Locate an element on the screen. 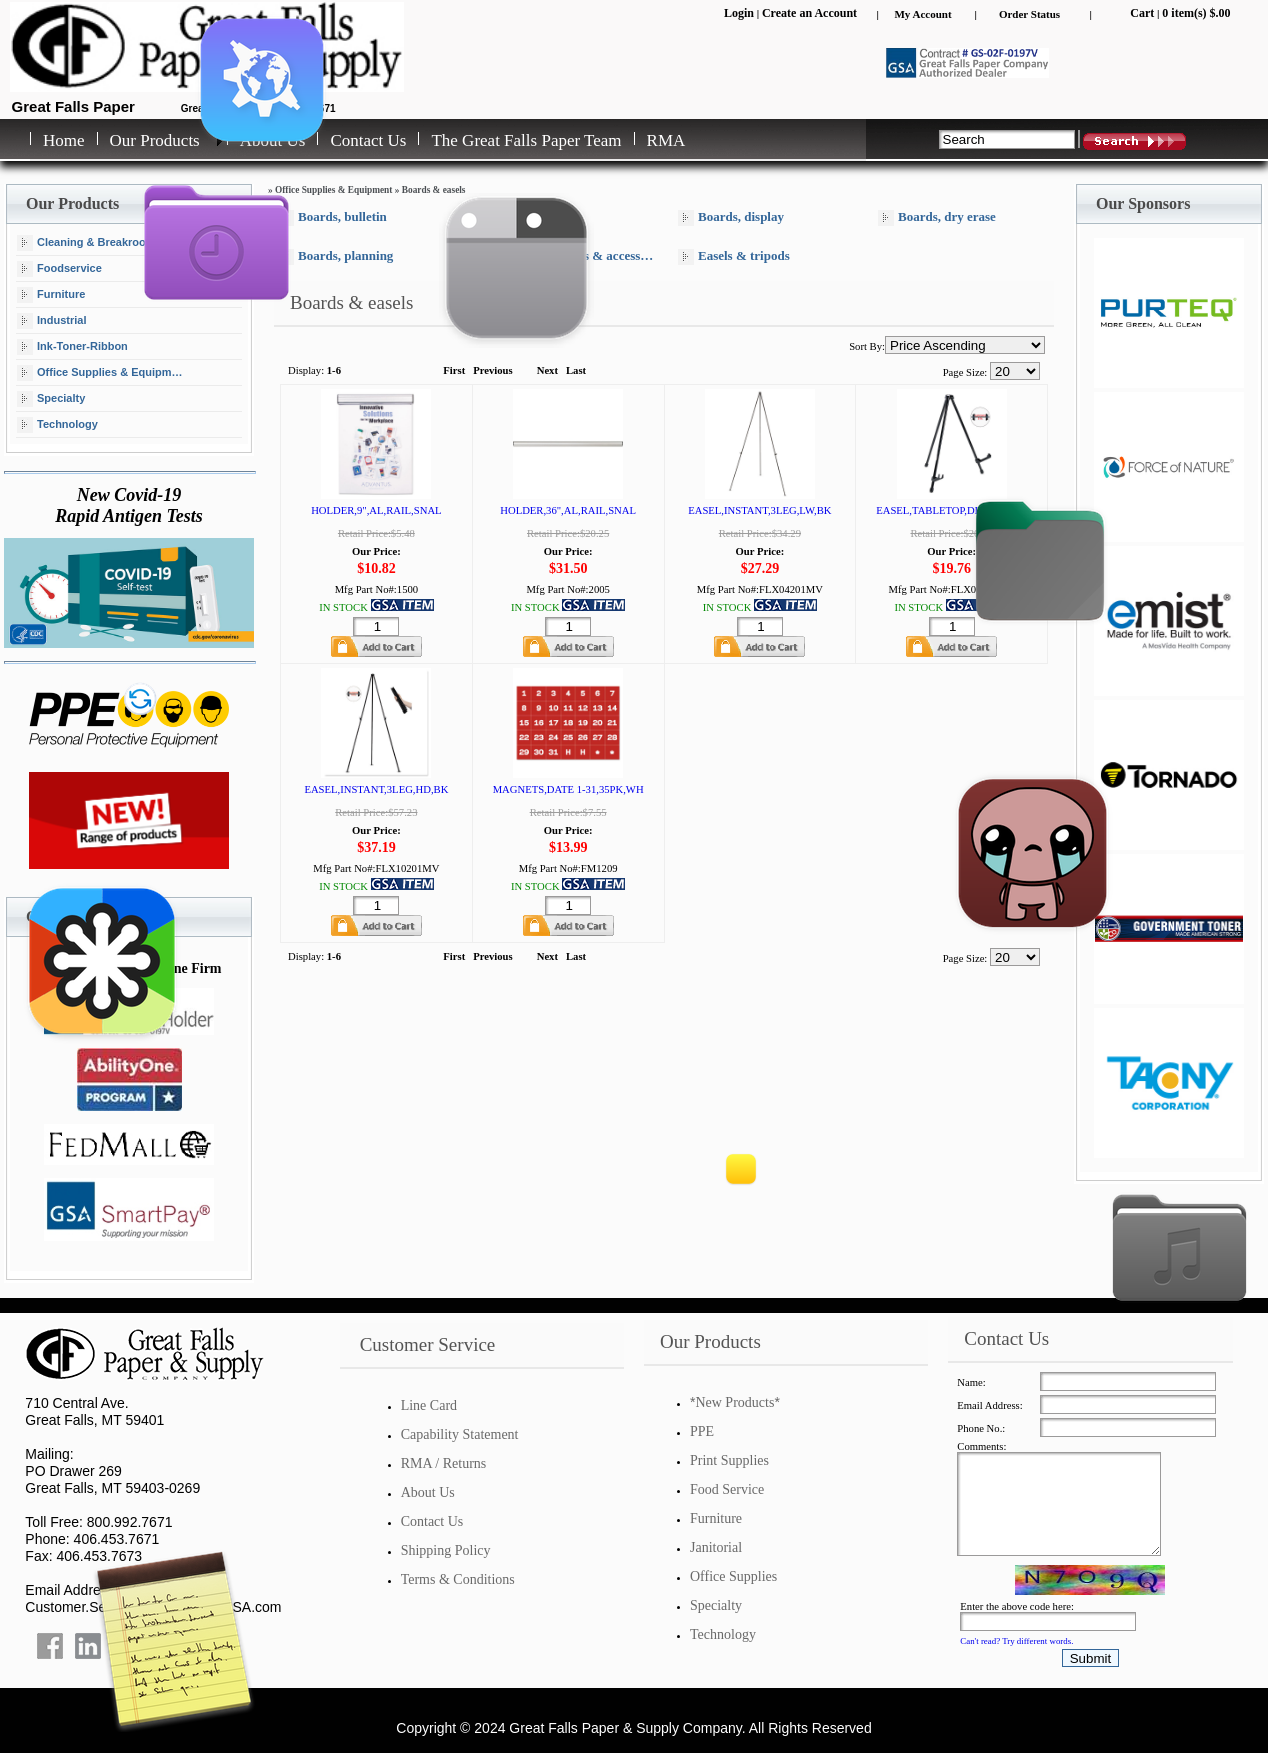  access temporary files folder is located at coordinates (216, 242).